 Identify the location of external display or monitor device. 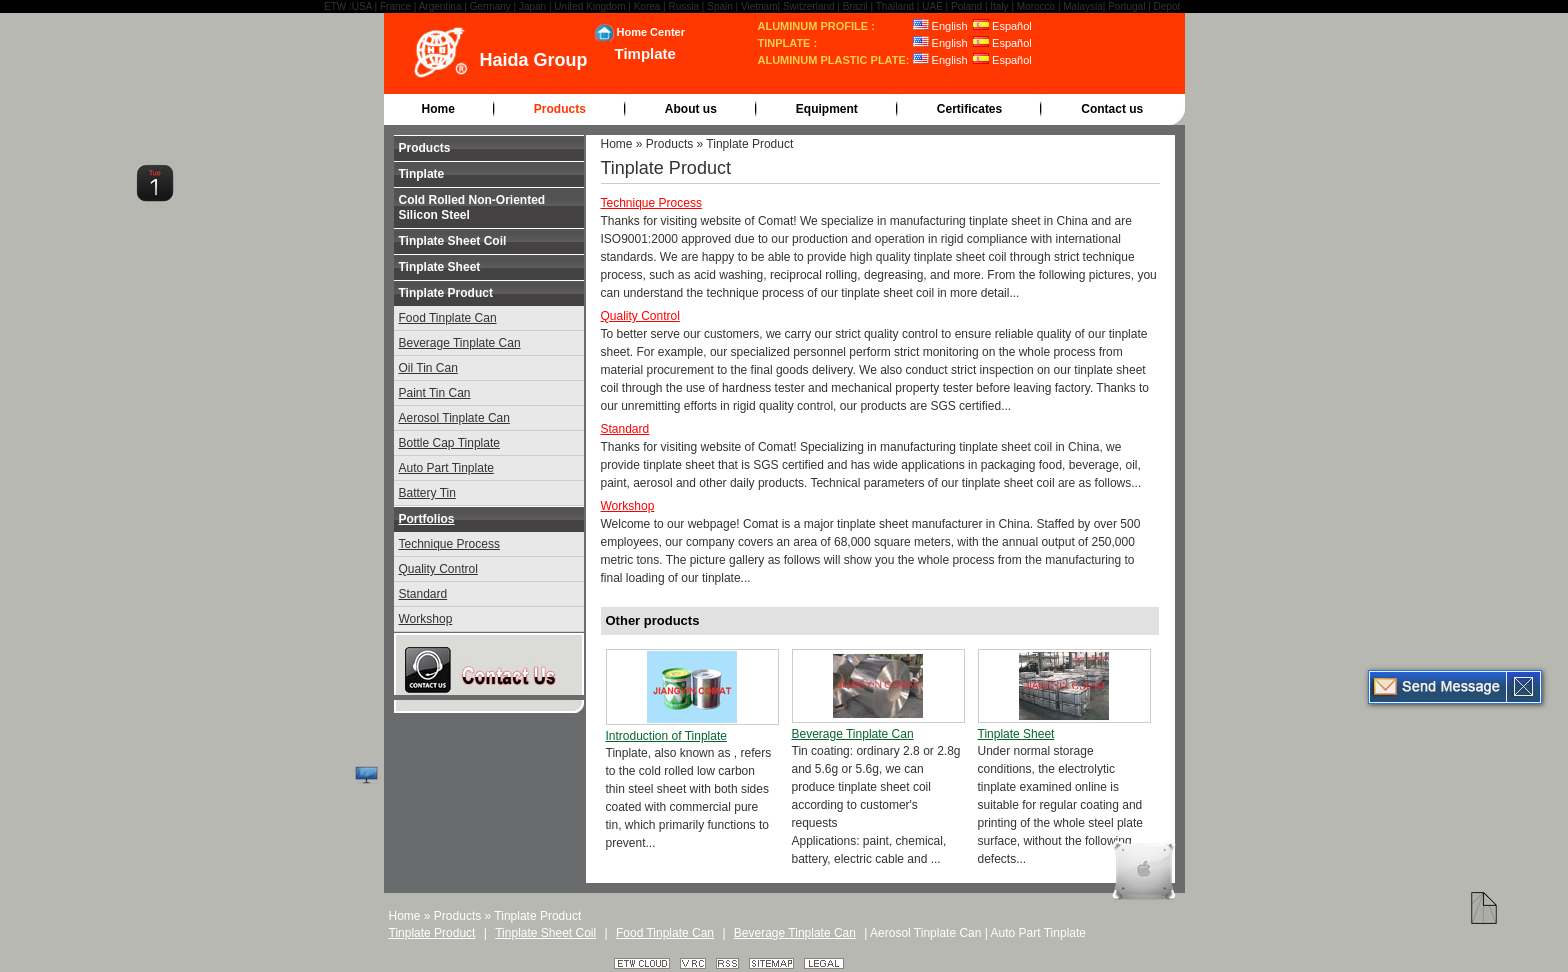
(366, 770).